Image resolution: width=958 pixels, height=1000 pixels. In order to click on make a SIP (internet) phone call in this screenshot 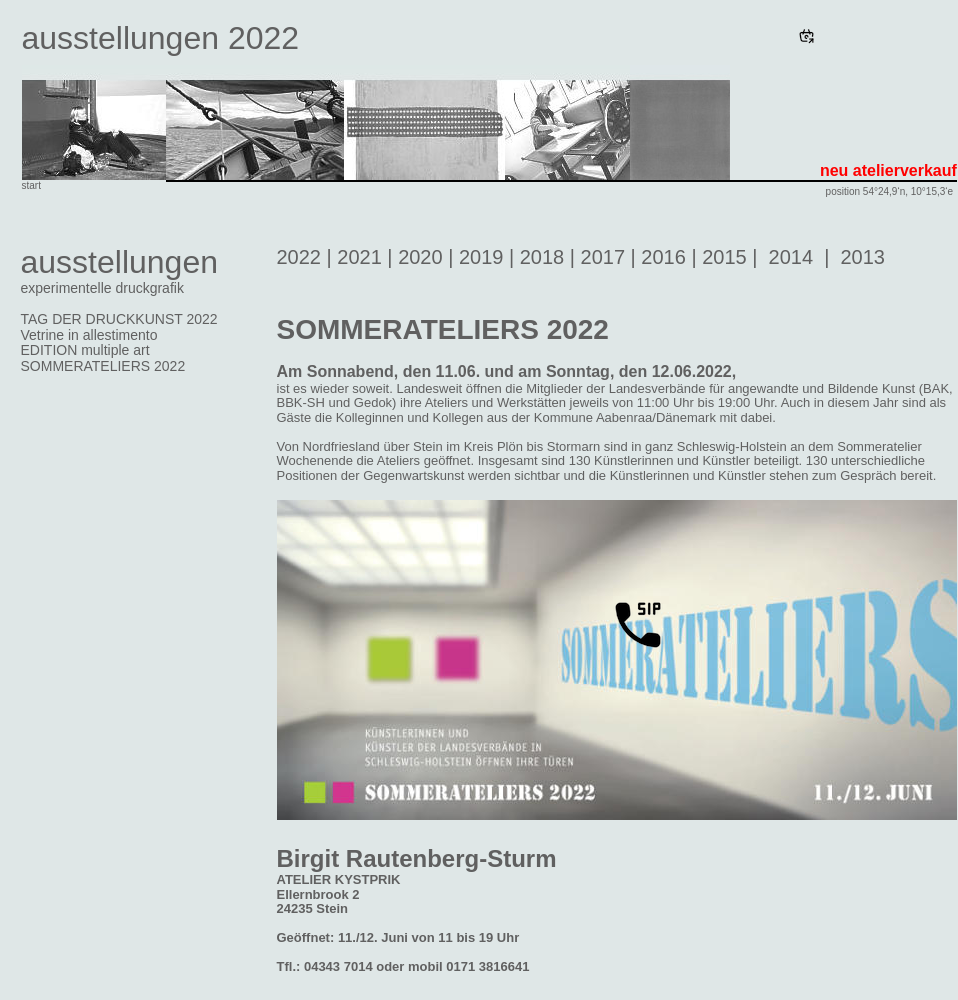, I will do `click(638, 625)`.